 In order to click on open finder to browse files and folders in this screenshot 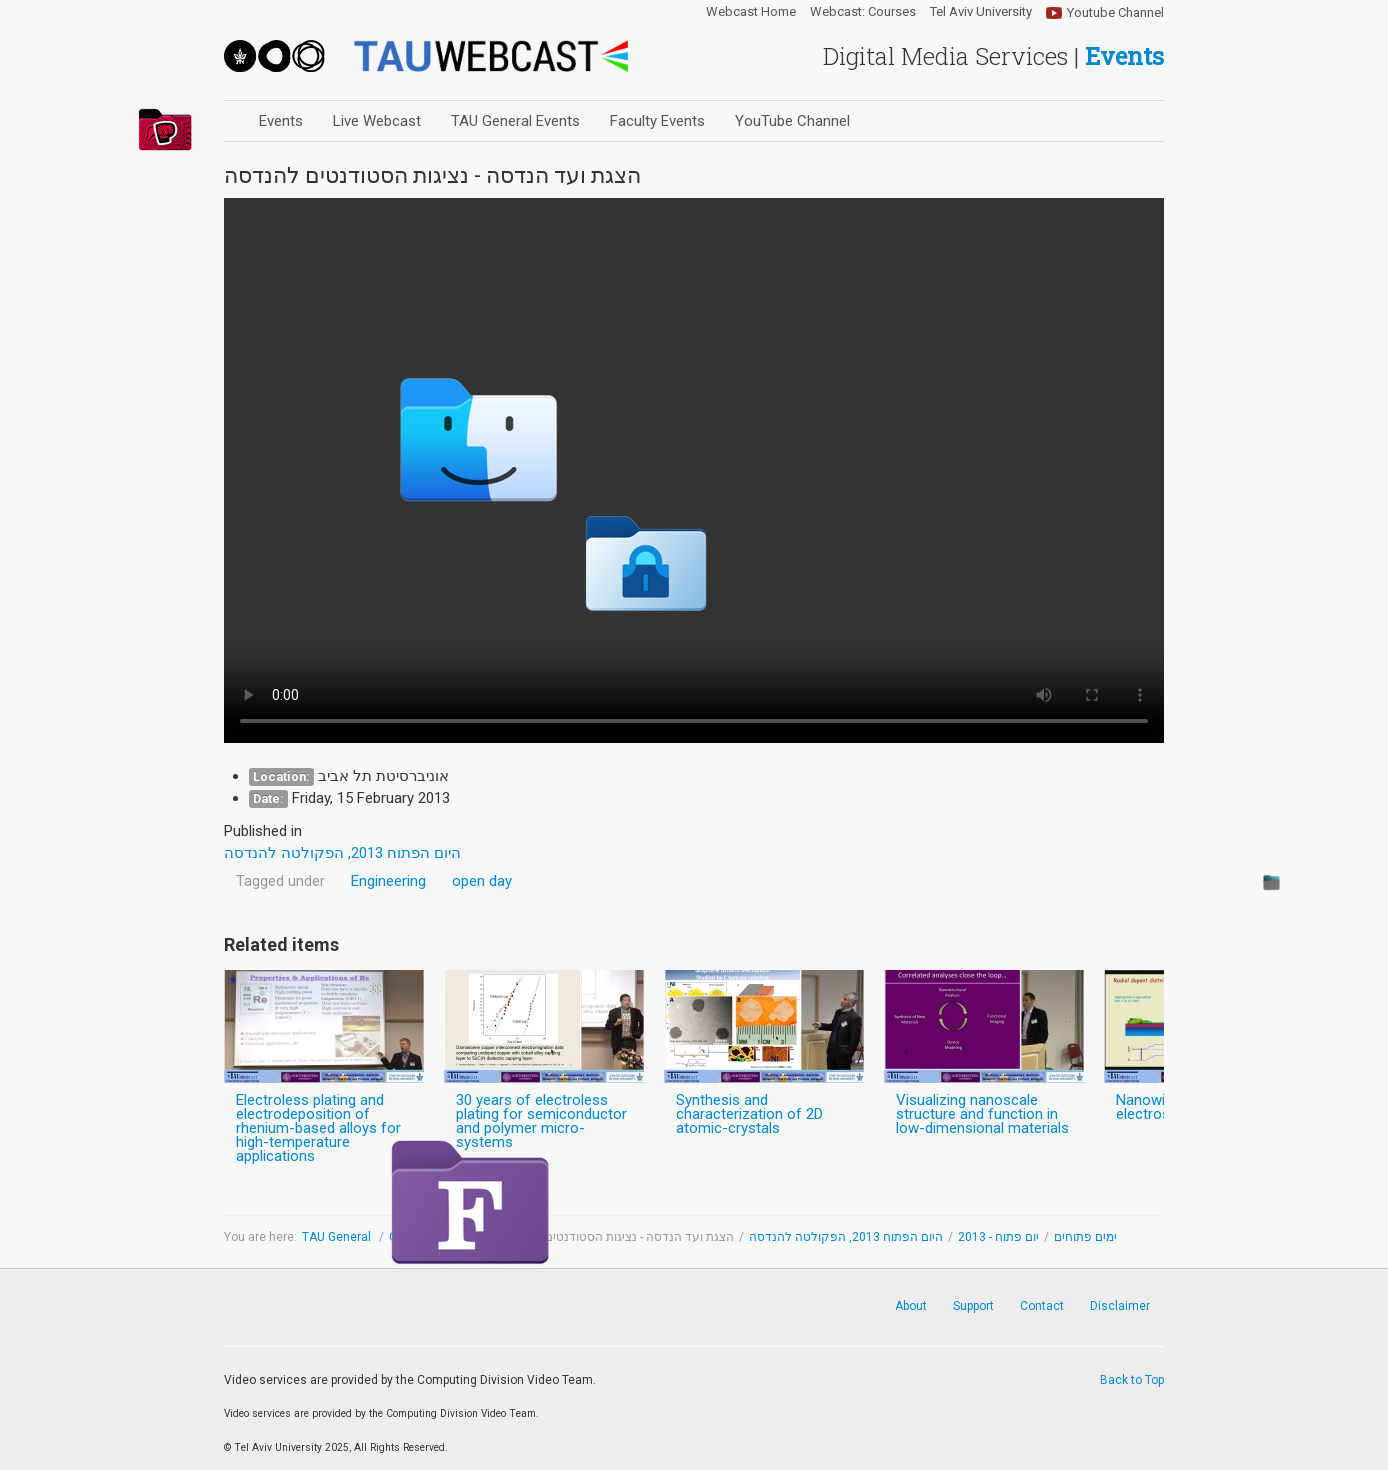, I will do `click(478, 444)`.